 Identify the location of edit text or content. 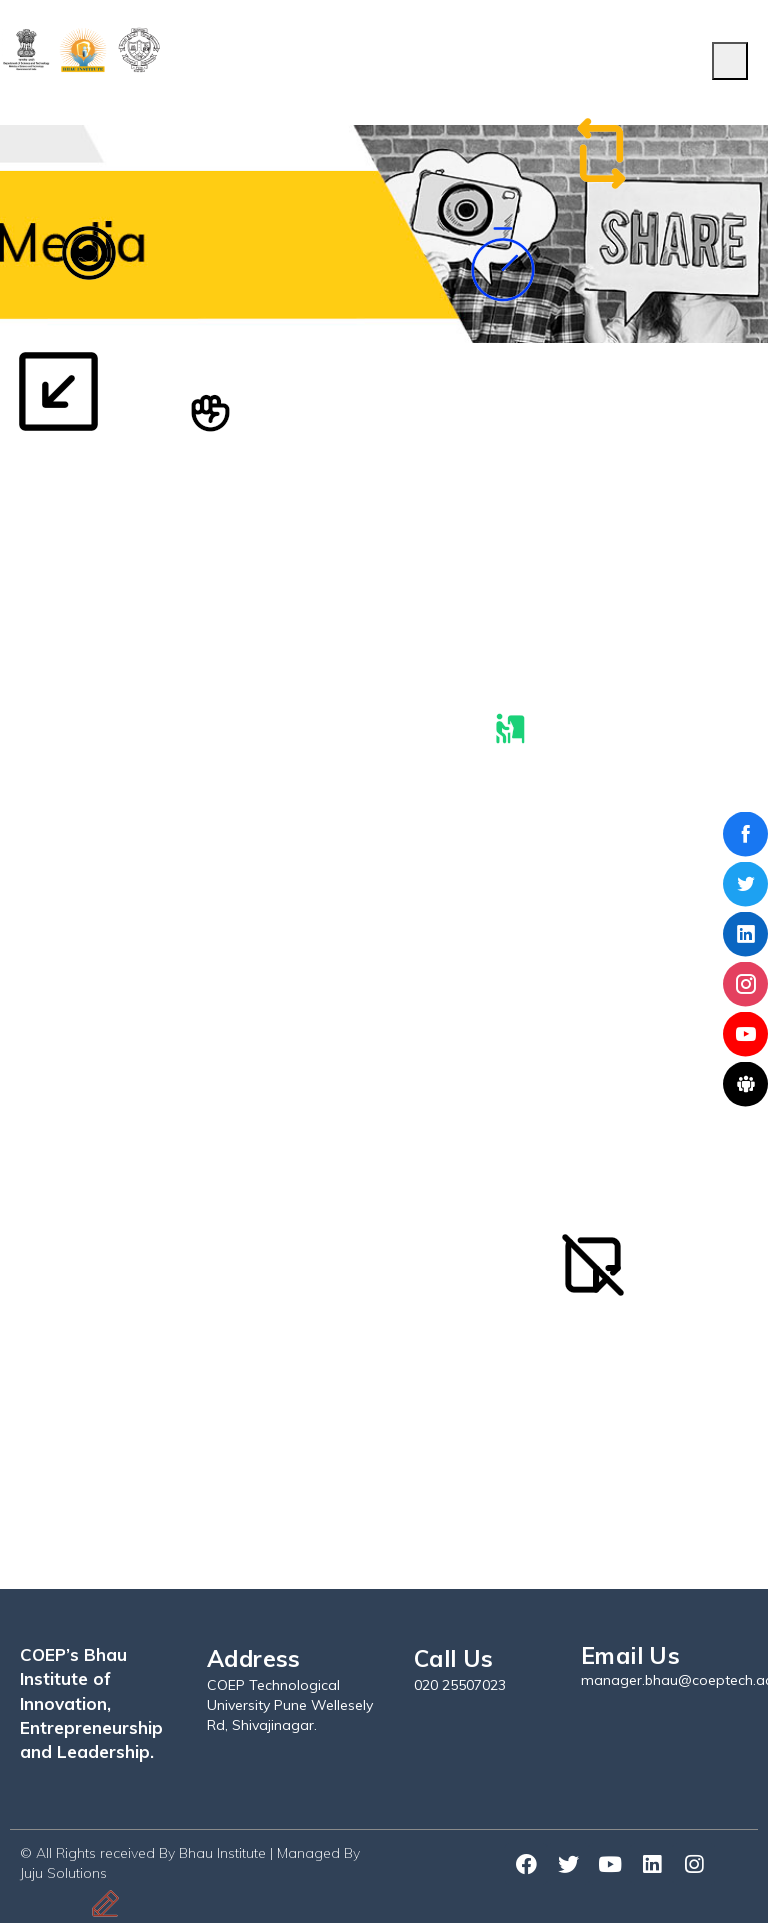
(105, 1904).